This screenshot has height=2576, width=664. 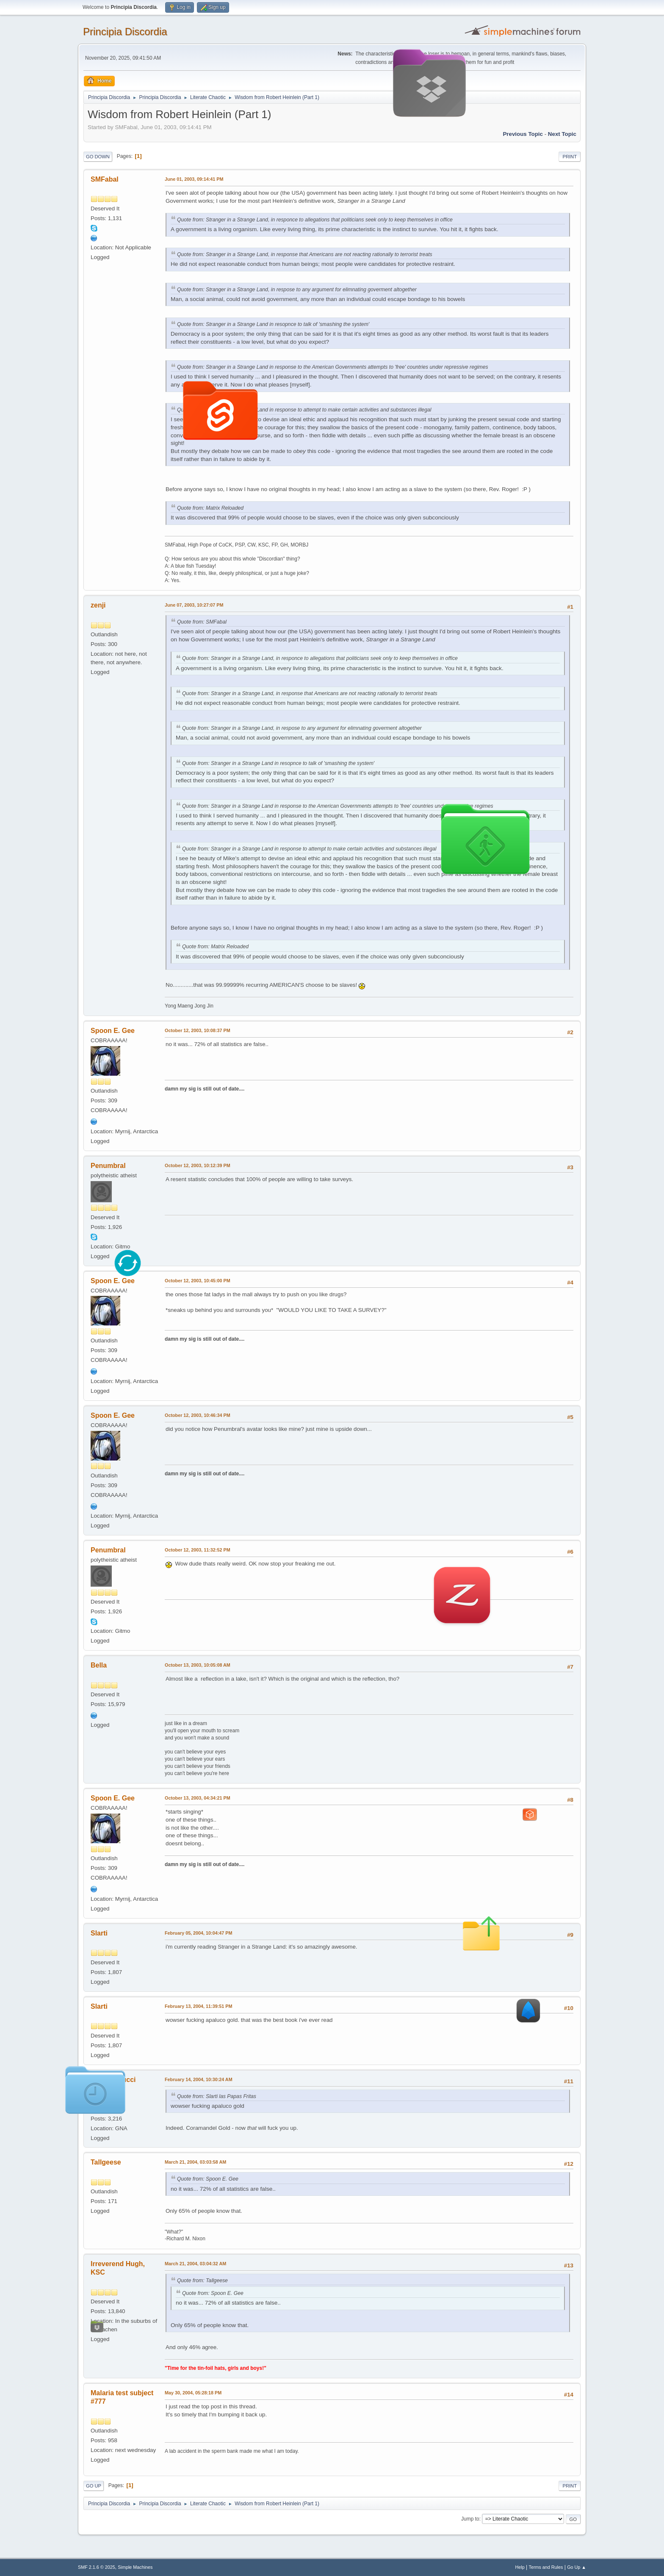 What do you see at coordinates (481, 1937) in the screenshot?
I see `upload files to a location-based folder` at bounding box center [481, 1937].